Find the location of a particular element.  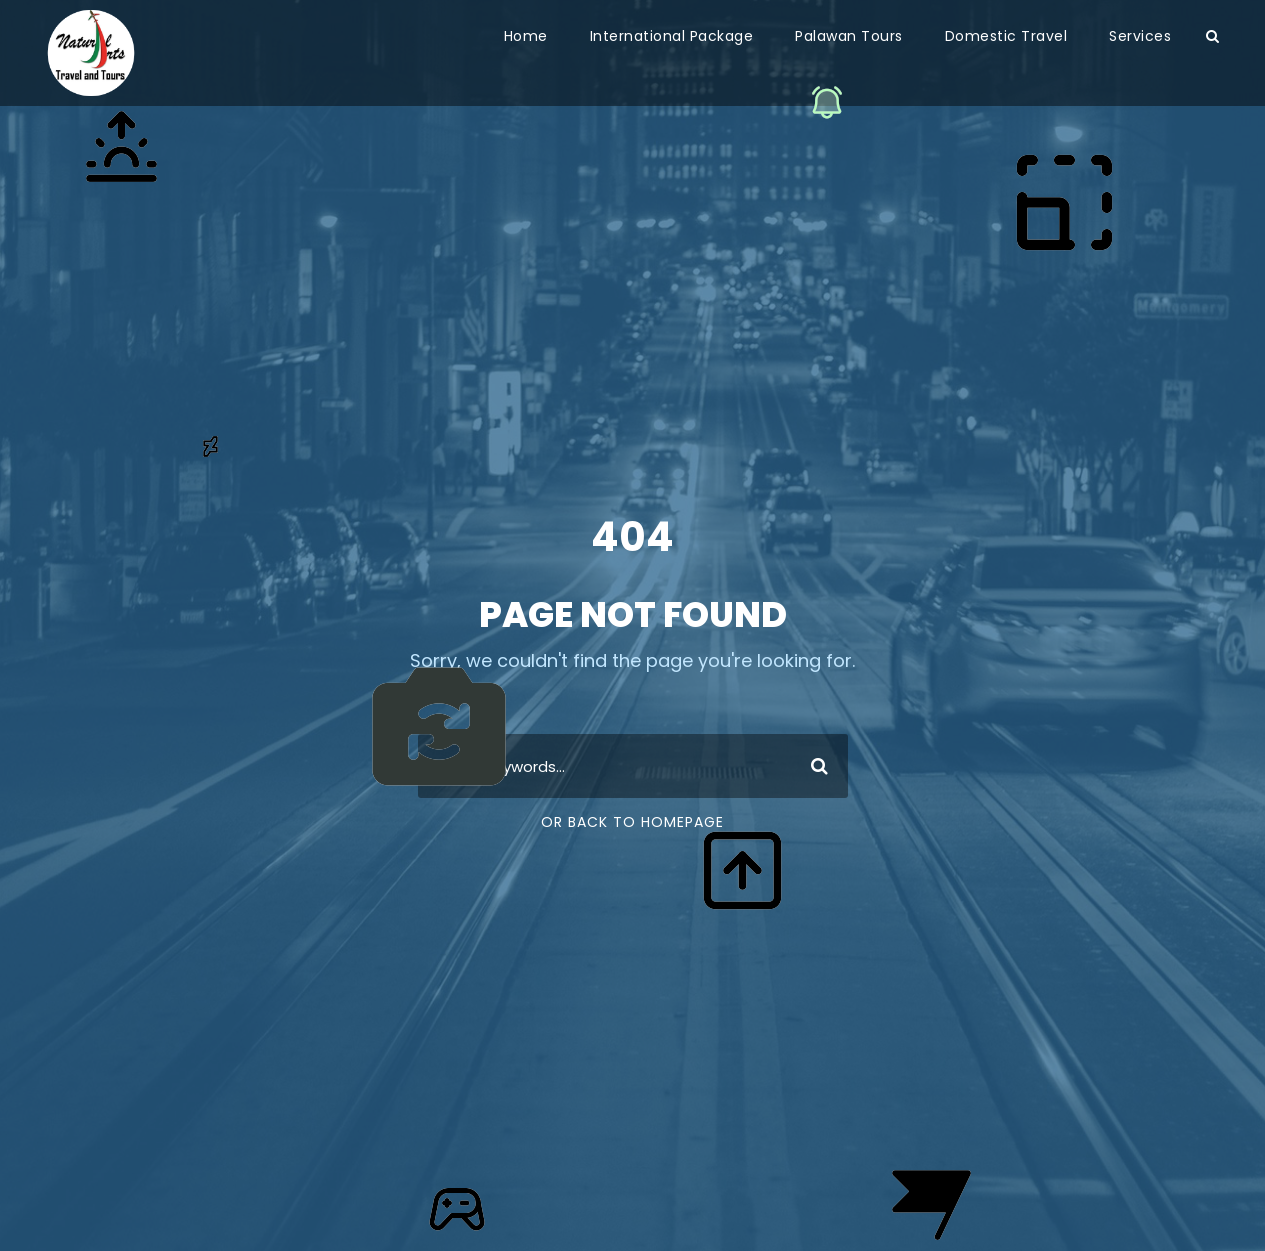

resize an element or window is located at coordinates (1064, 202).